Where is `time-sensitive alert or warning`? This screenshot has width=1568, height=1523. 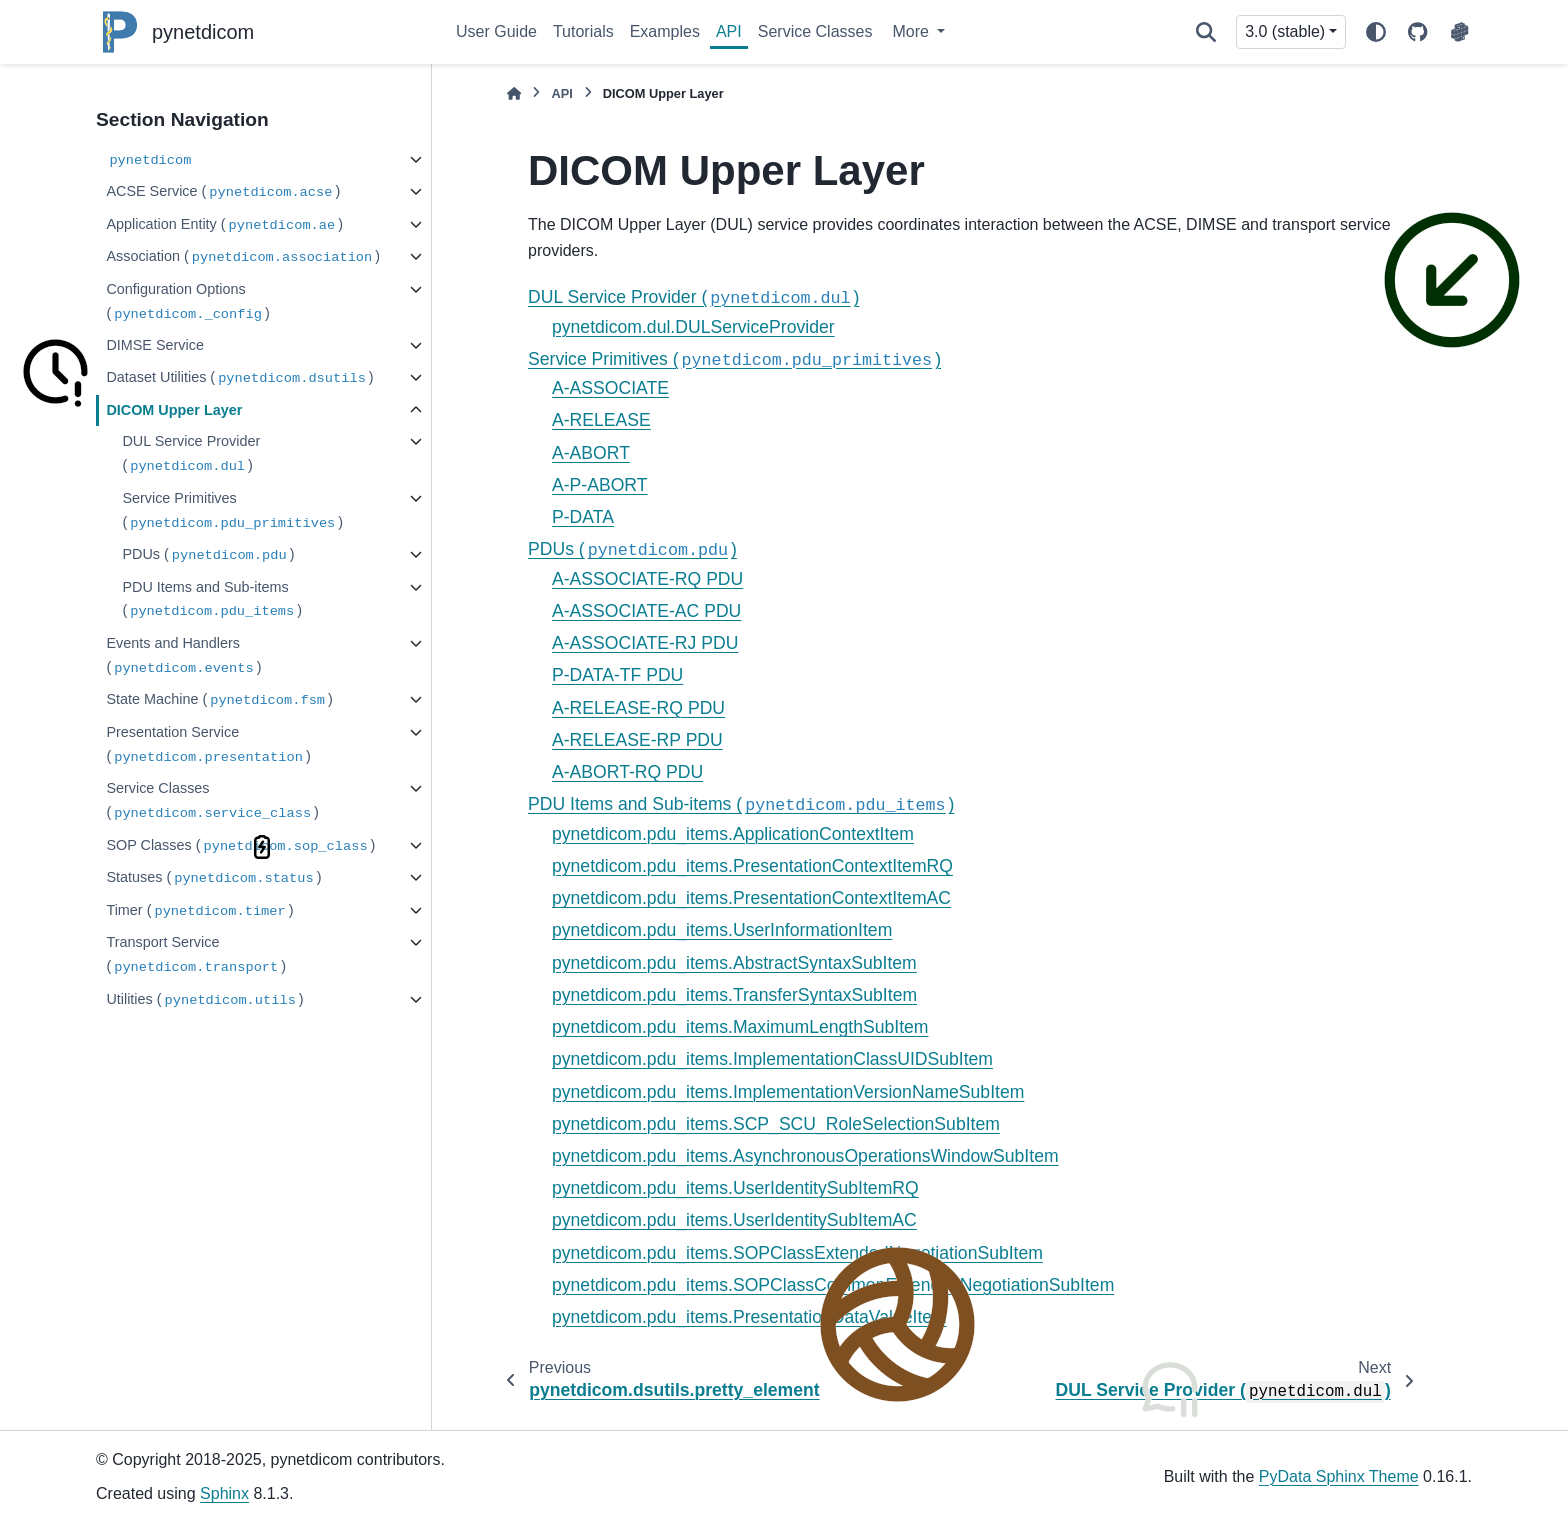 time-sensitive alert or warning is located at coordinates (55, 371).